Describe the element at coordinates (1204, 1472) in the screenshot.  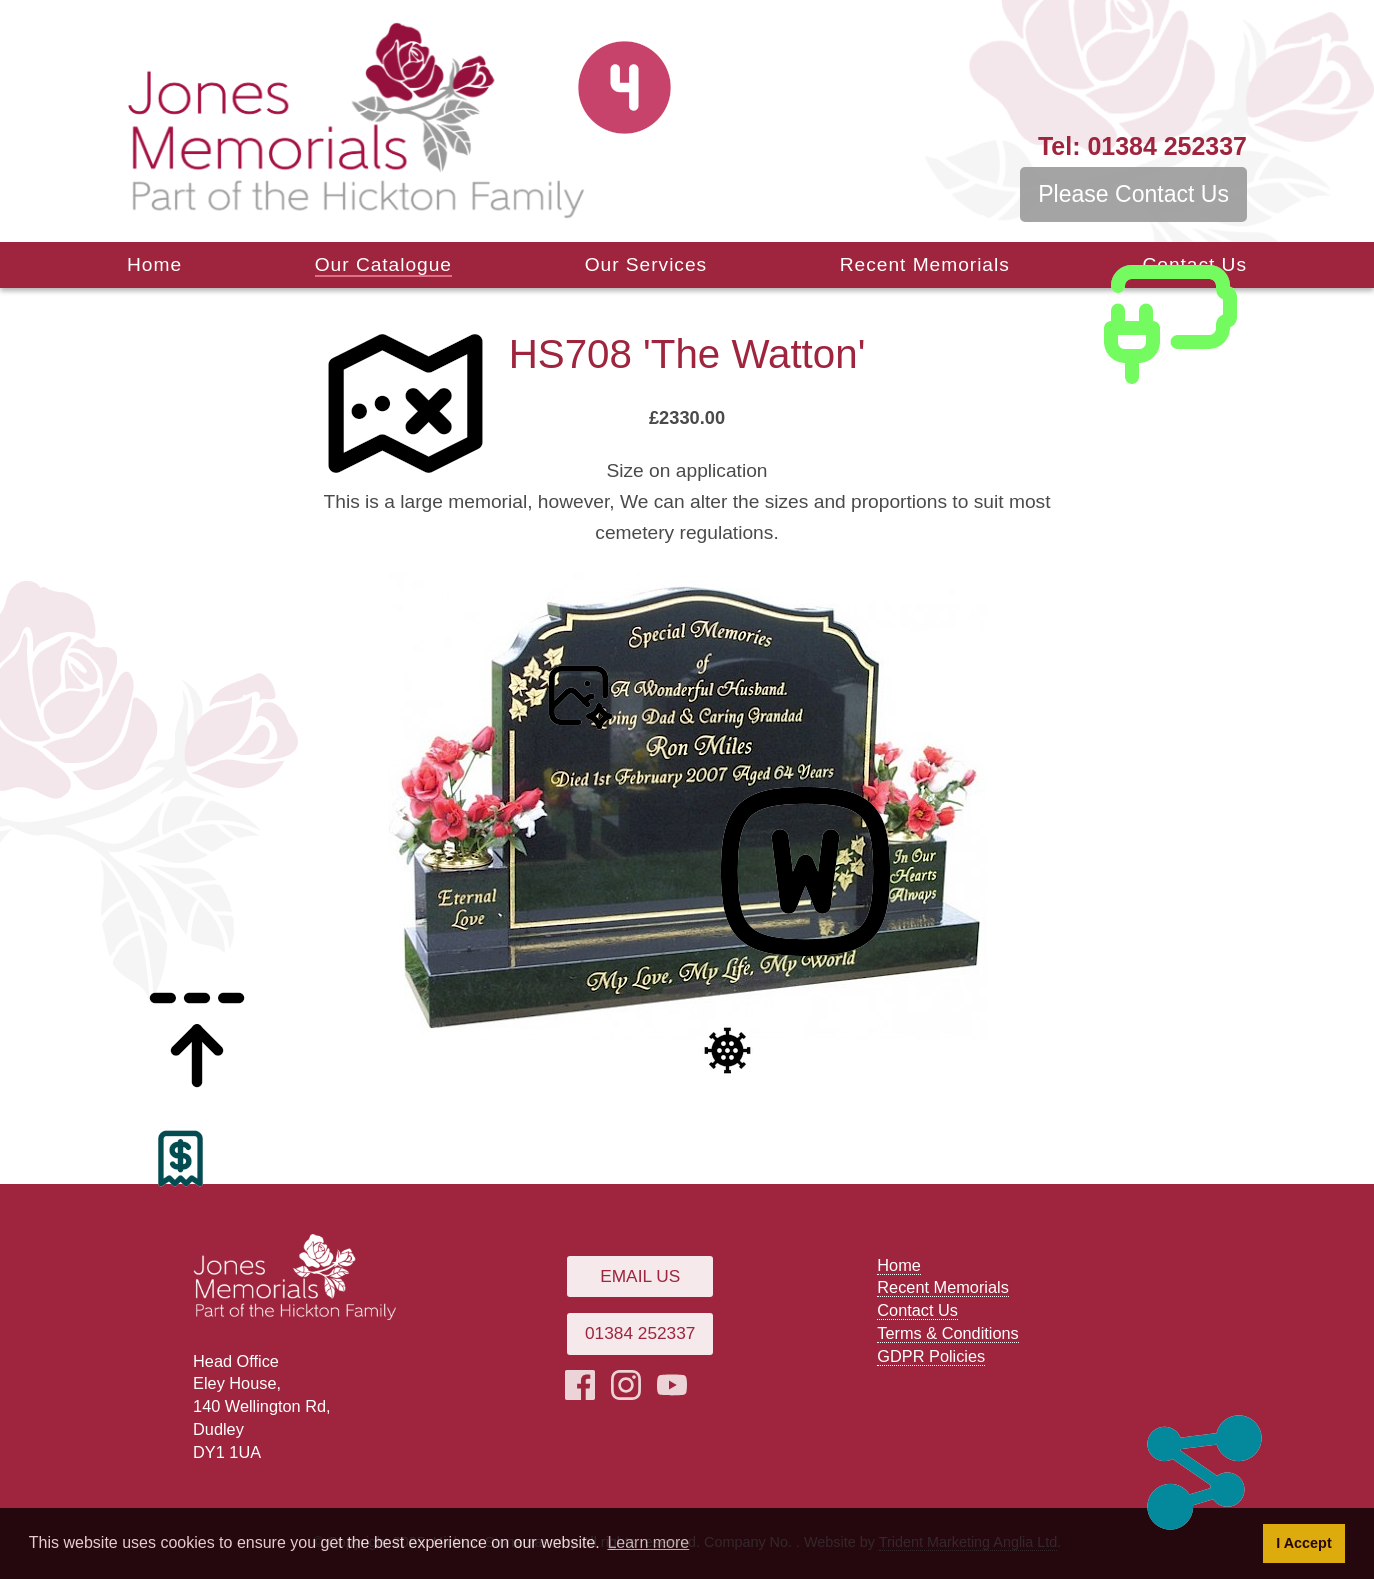
I see `share content to other apps or users` at that location.